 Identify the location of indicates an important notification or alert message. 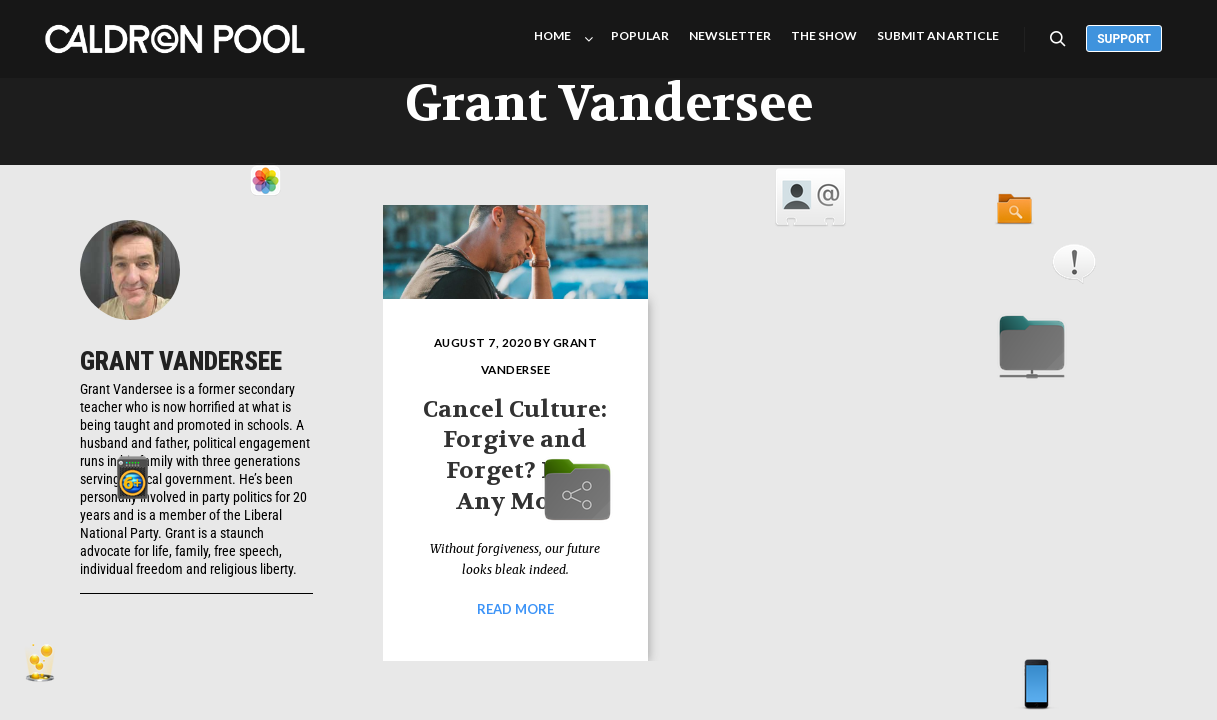
(1074, 262).